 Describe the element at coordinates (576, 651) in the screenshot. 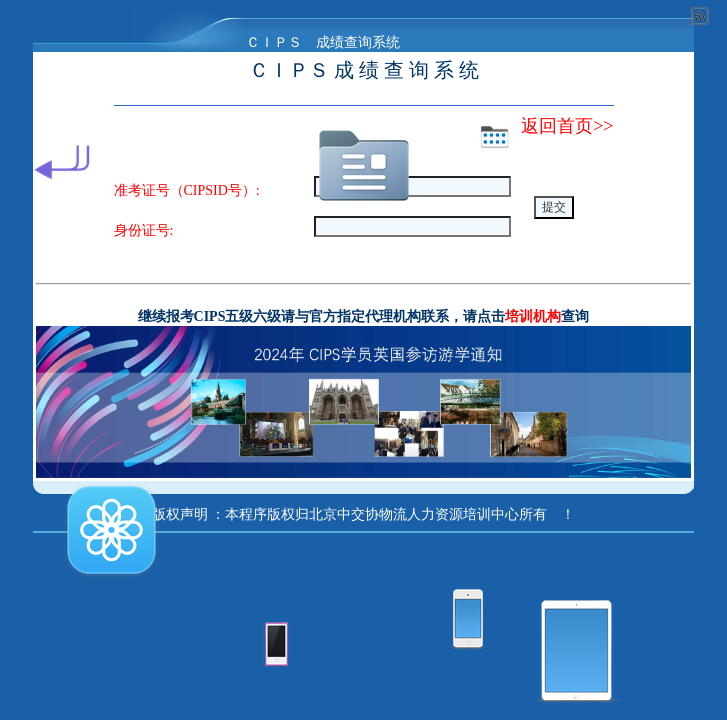

I see `iPad device icon for system identification` at that location.